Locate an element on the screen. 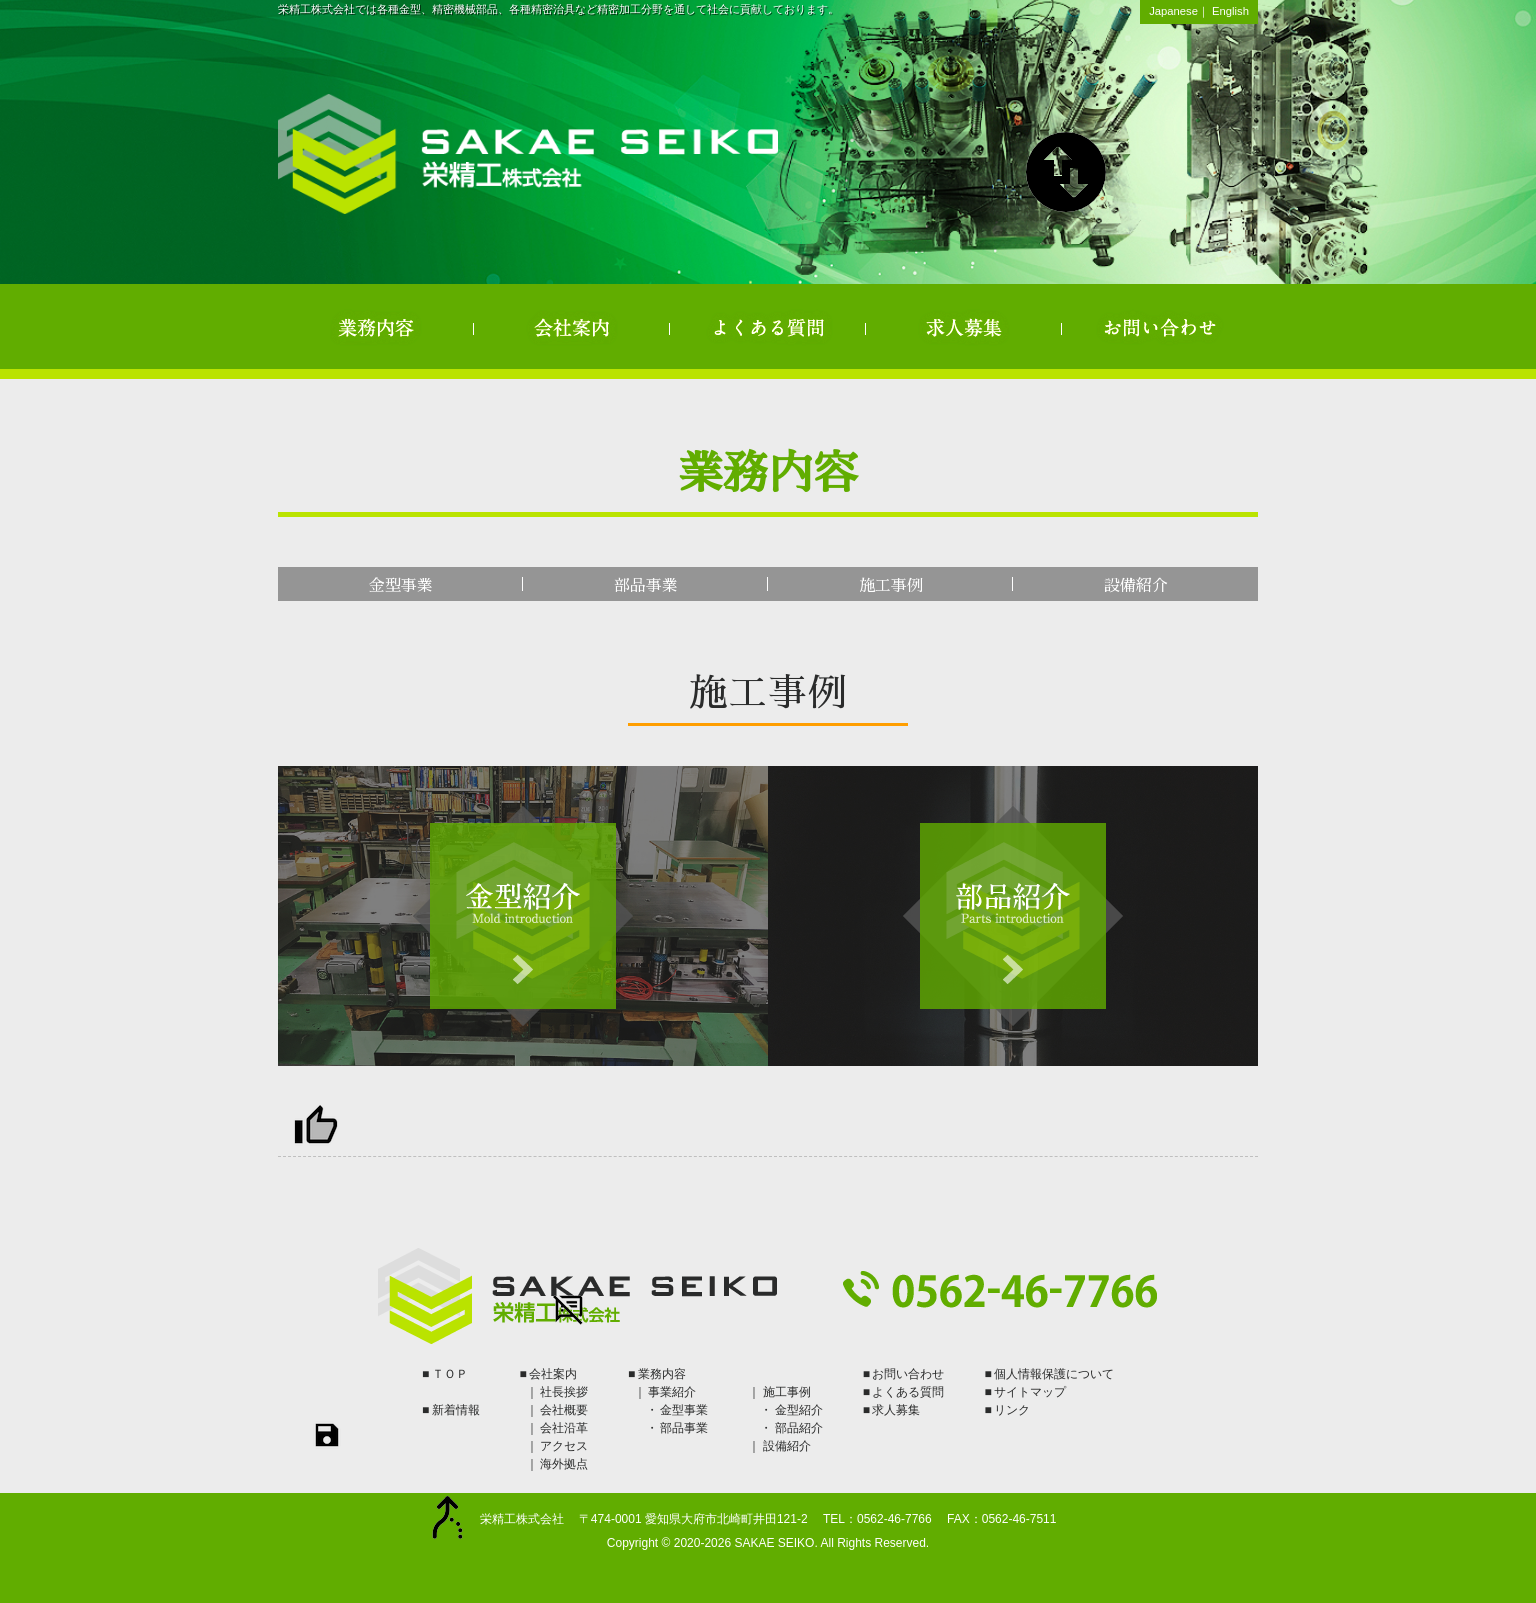  save current file or document is located at coordinates (327, 1435).